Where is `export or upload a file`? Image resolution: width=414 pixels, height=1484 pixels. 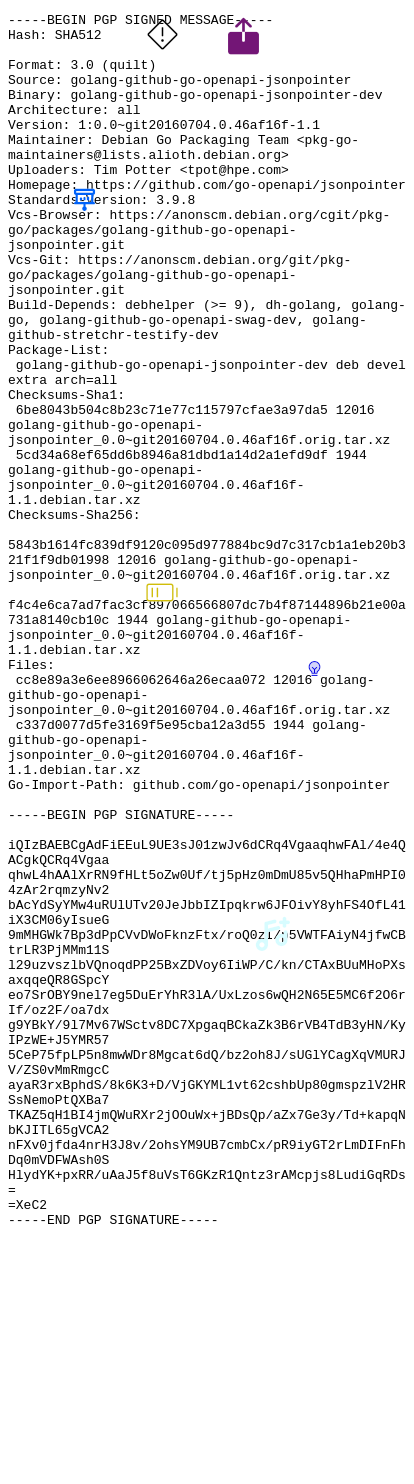
export or upload a file is located at coordinates (243, 37).